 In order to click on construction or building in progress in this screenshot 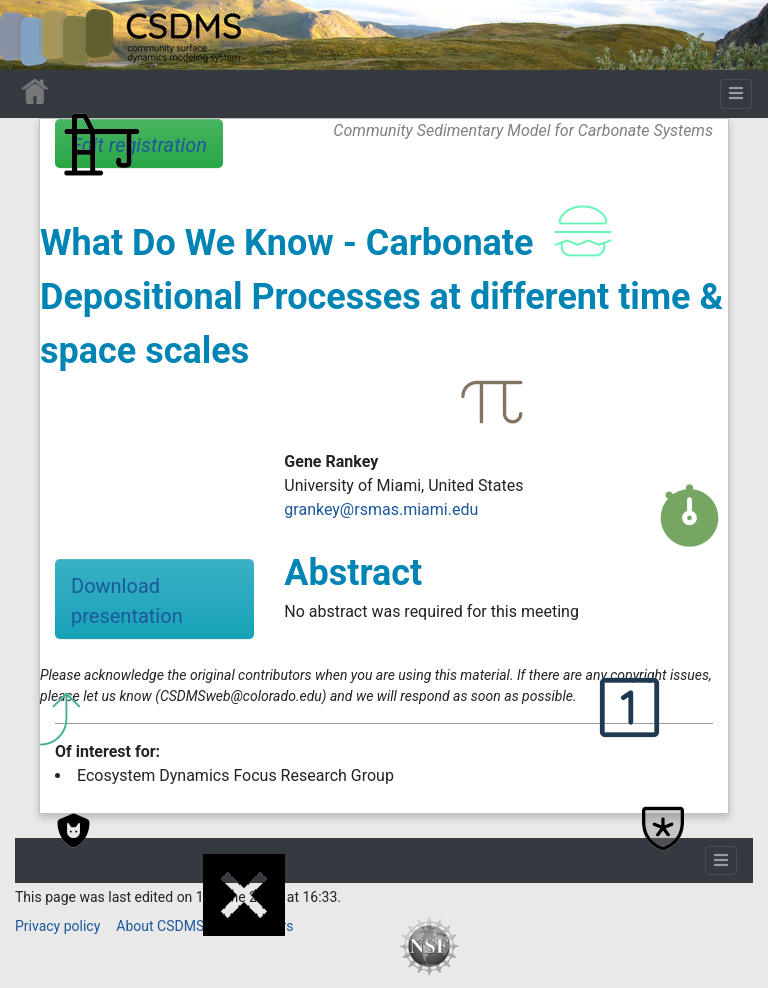, I will do `click(100, 144)`.